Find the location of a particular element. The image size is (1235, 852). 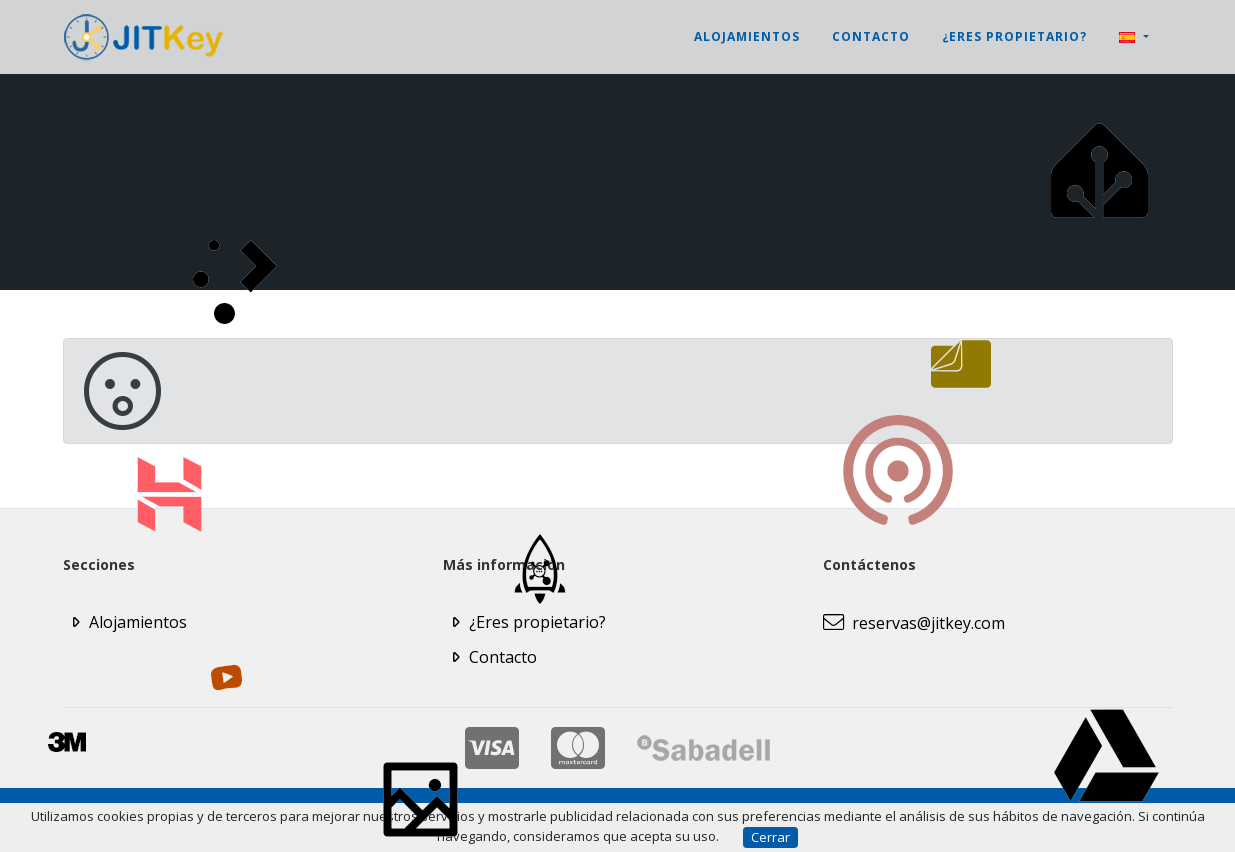

3M company logo is located at coordinates (67, 742).